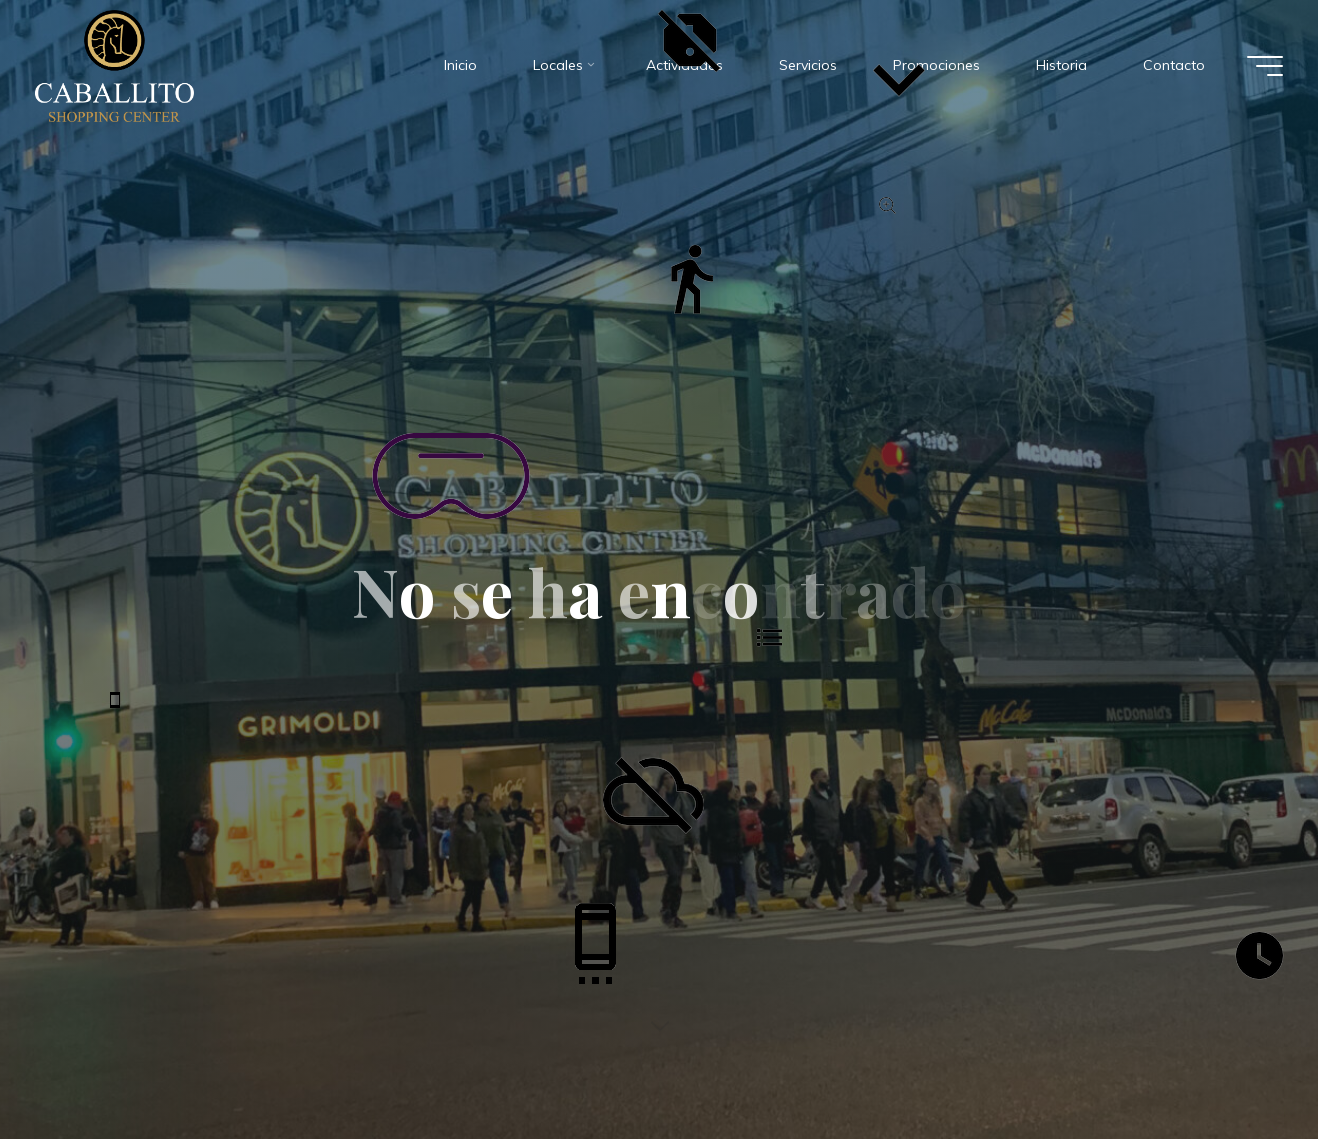 This screenshot has width=1318, height=1139. Describe the element at coordinates (115, 700) in the screenshot. I see `switch to mobile view` at that location.